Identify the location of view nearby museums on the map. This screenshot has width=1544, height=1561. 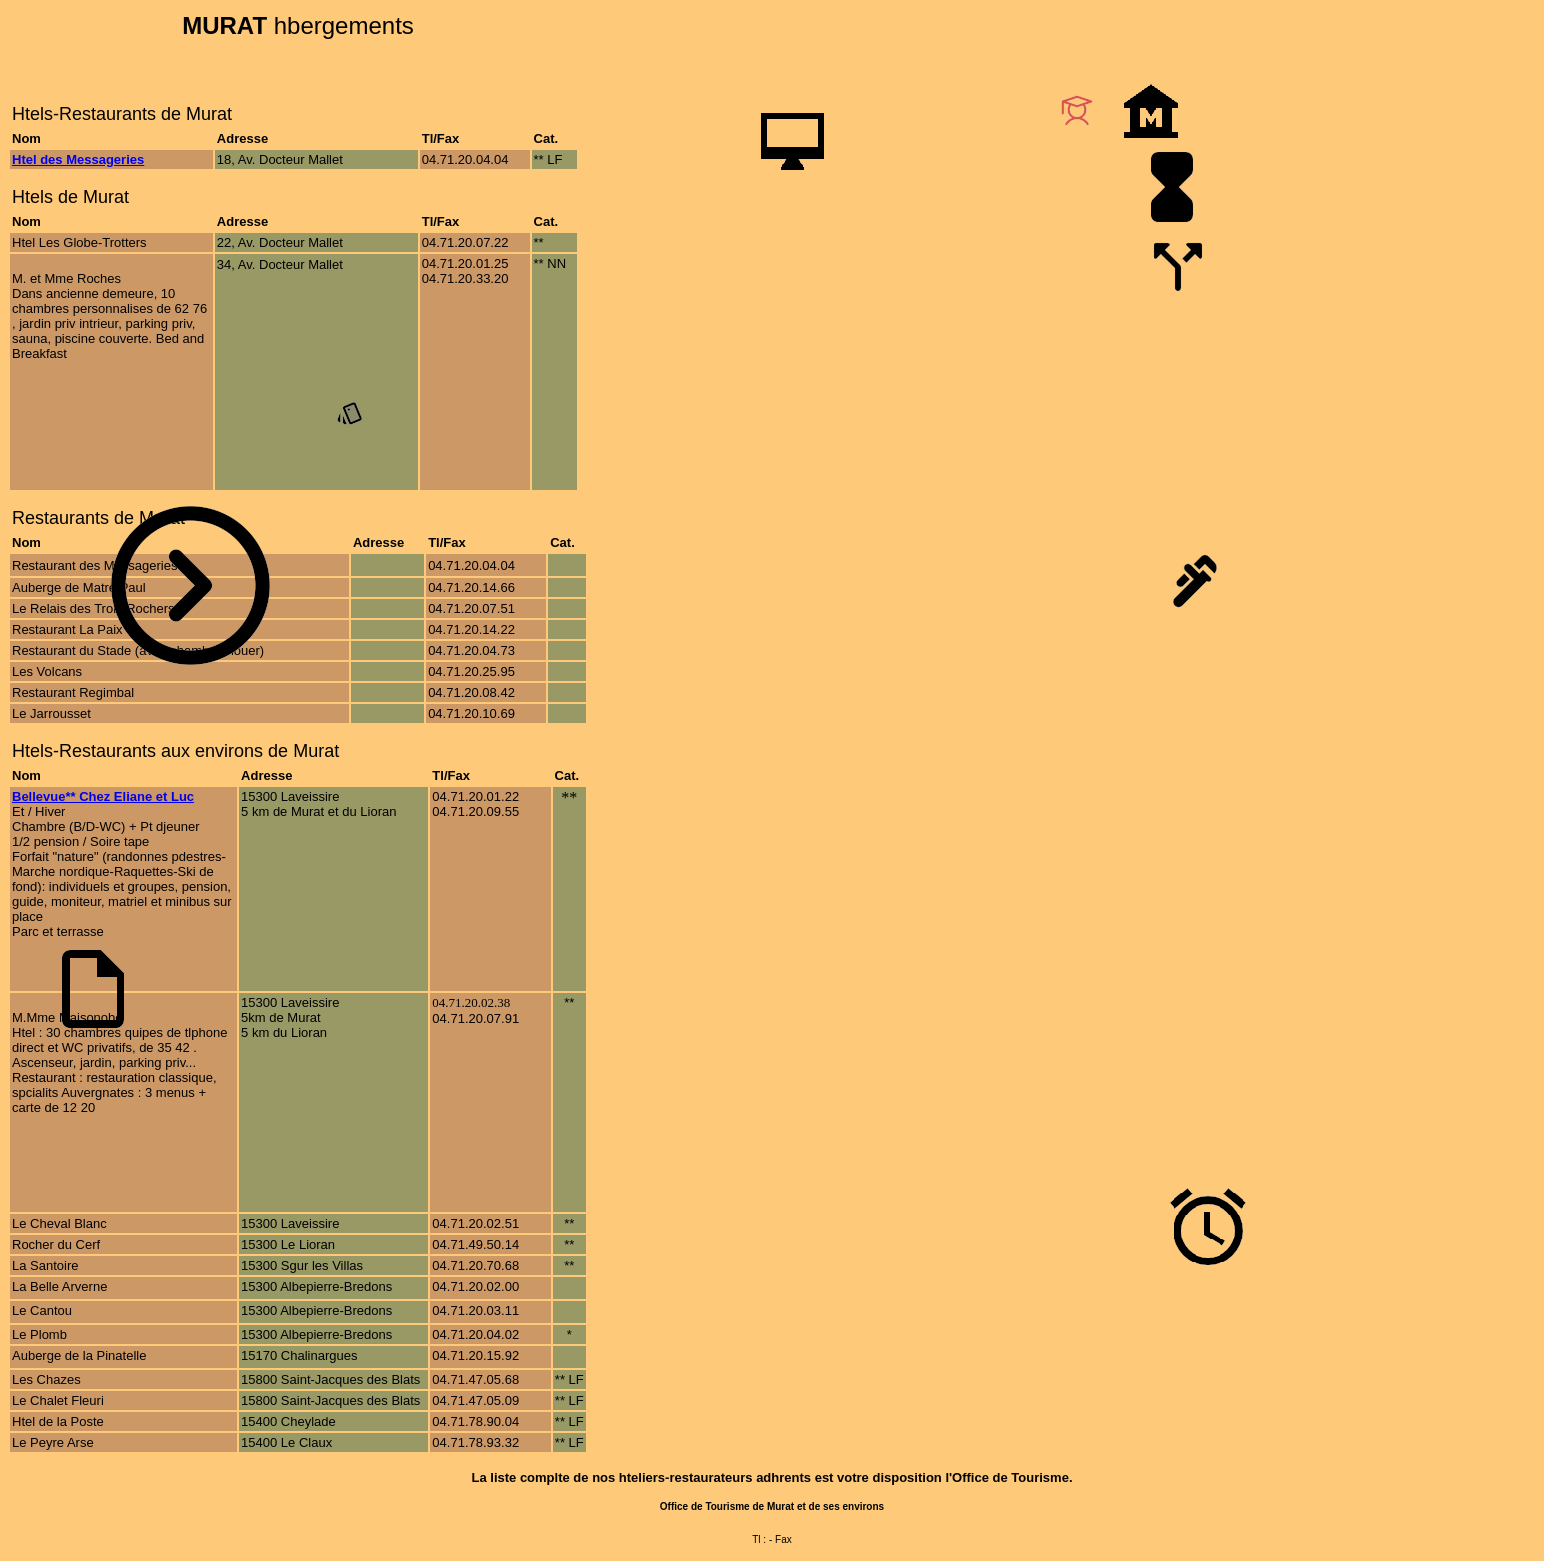
(1151, 111).